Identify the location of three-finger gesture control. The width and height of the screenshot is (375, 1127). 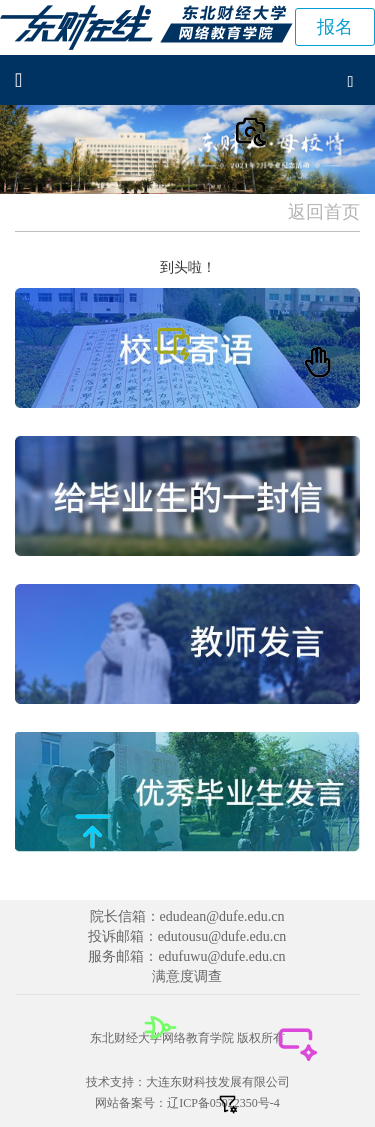
(318, 362).